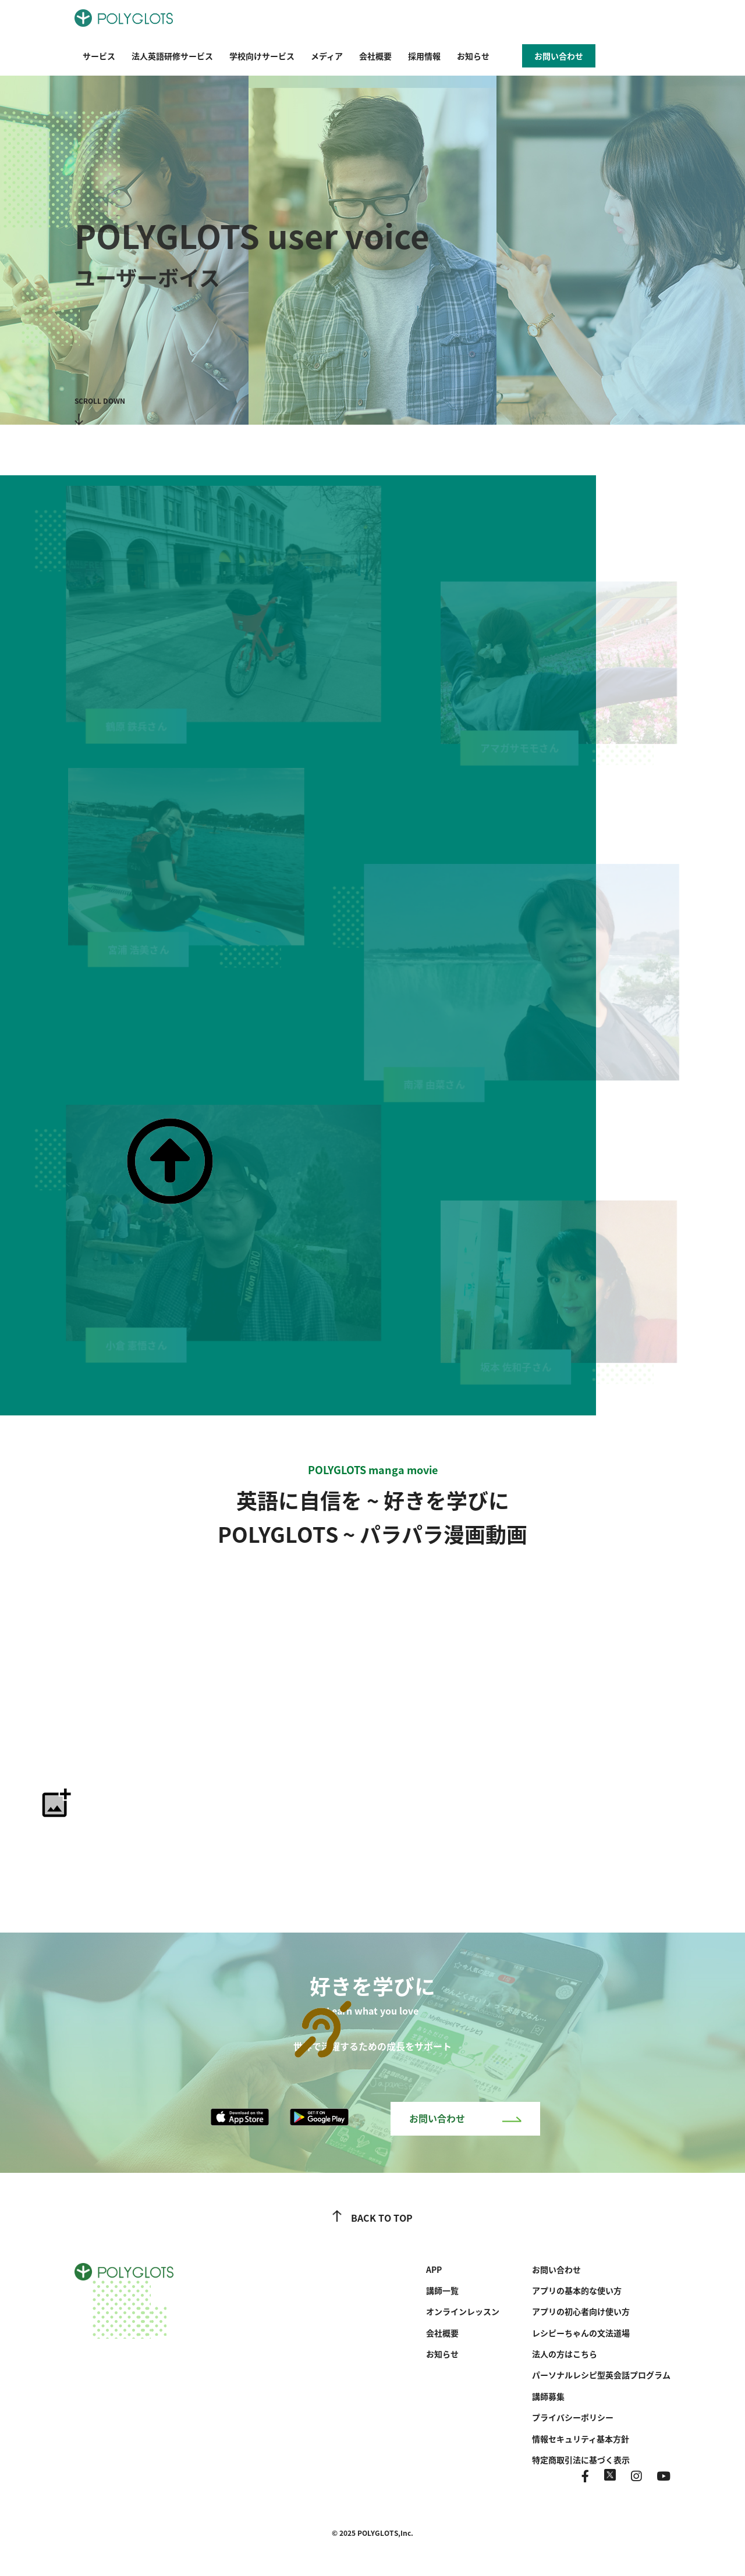 This screenshot has height=2576, width=745. What do you see at coordinates (56, 1803) in the screenshot?
I see `add a new photo to your gallery` at bounding box center [56, 1803].